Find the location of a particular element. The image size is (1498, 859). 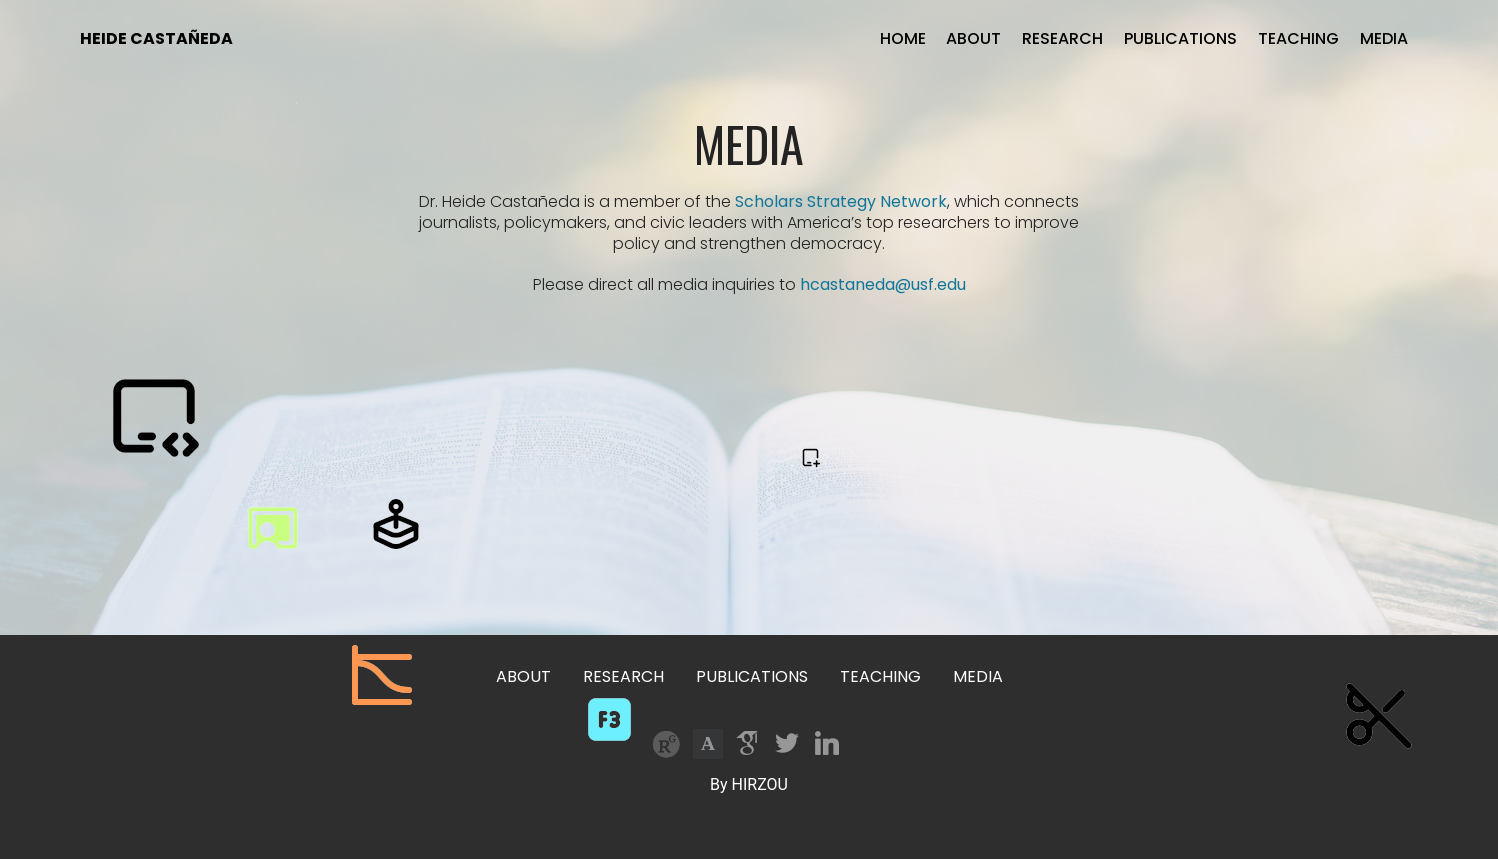

cutting tool disabled or unavailable is located at coordinates (1379, 716).